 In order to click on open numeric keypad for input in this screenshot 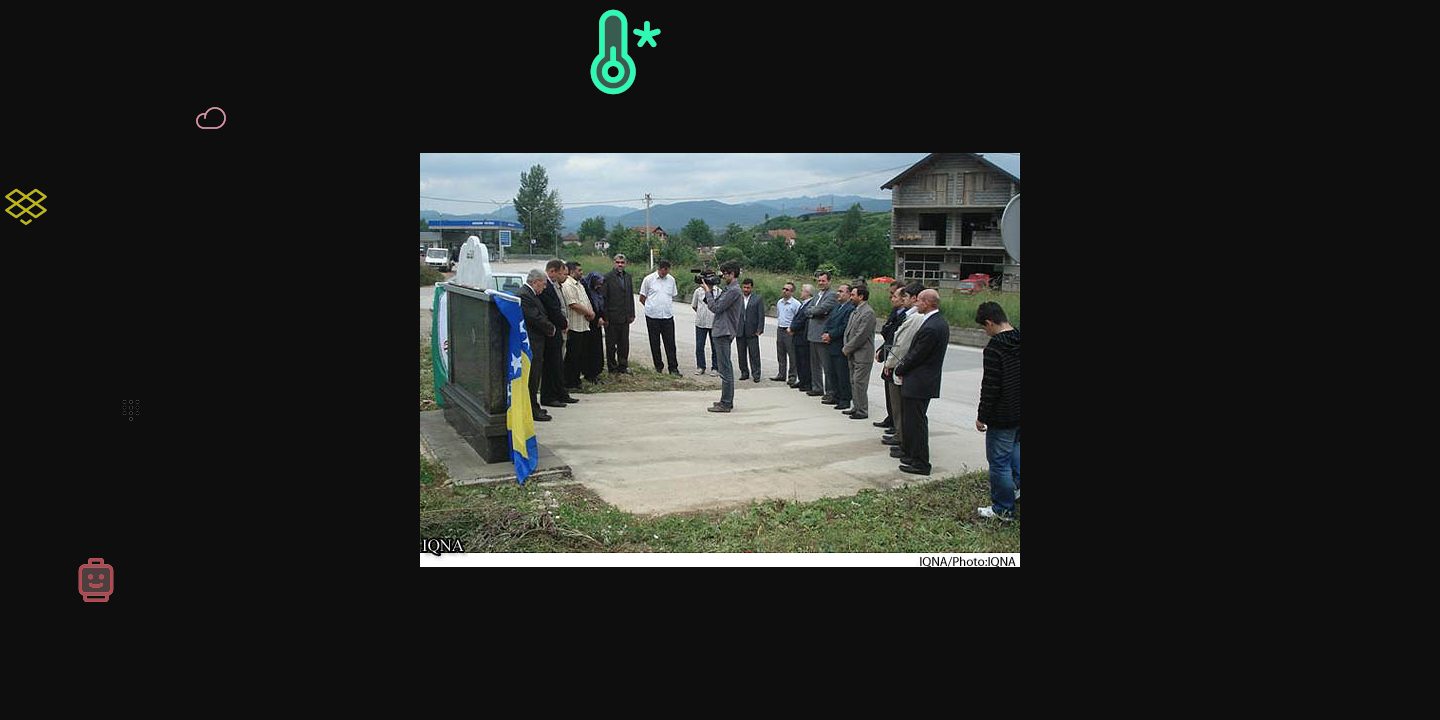, I will do `click(131, 410)`.